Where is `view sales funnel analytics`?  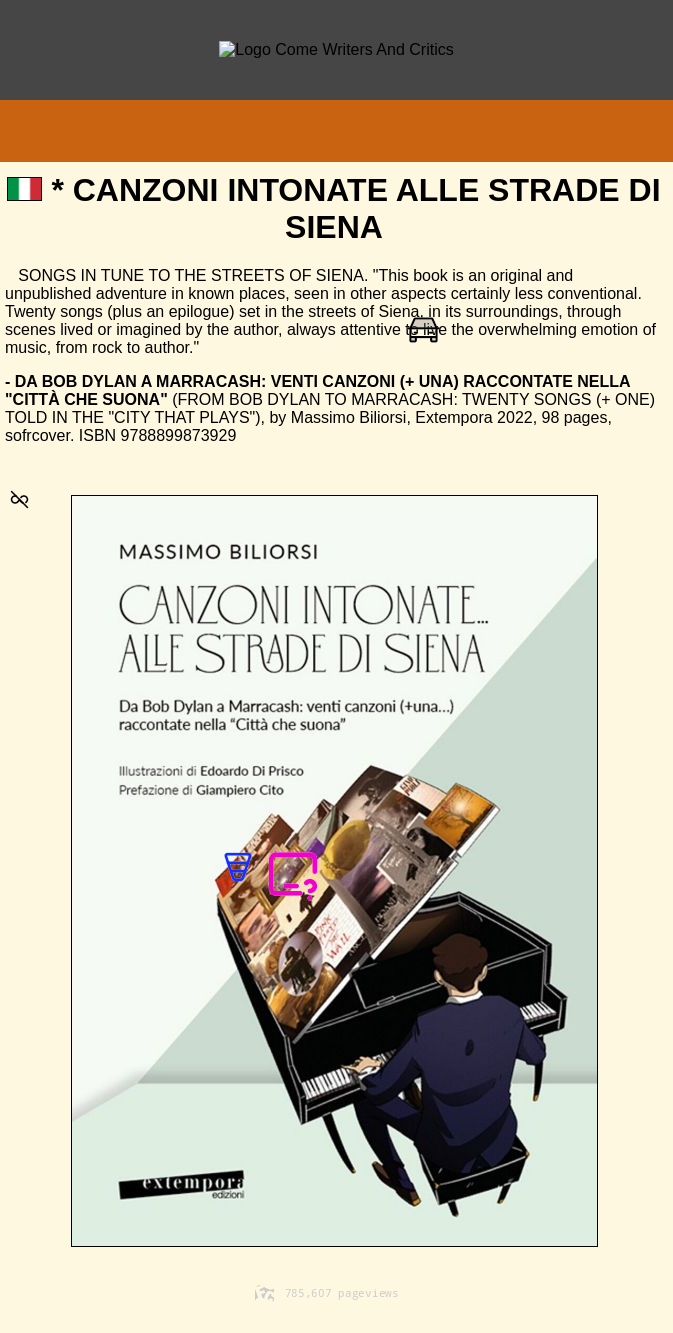 view sales funnel analytics is located at coordinates (238, 867).